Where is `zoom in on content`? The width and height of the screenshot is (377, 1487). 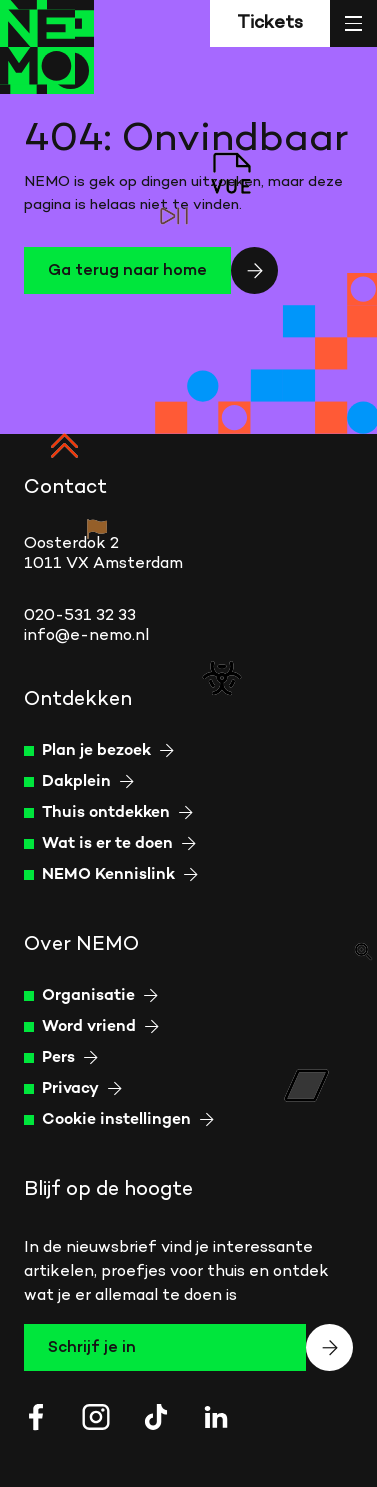
zoom in on content is located at coordinates (364, 952).